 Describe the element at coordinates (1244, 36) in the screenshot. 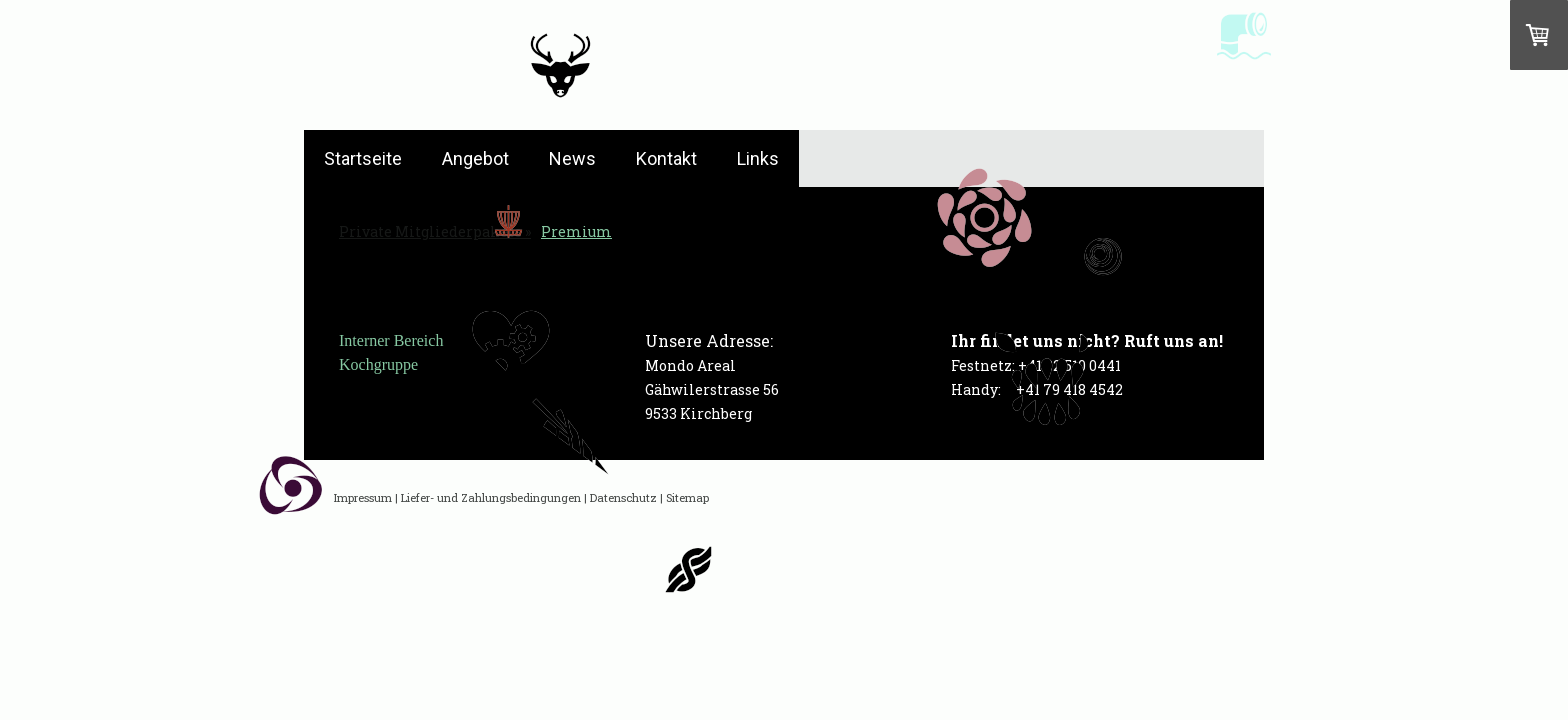

I see `view submarine or underwater game mode` at that location.